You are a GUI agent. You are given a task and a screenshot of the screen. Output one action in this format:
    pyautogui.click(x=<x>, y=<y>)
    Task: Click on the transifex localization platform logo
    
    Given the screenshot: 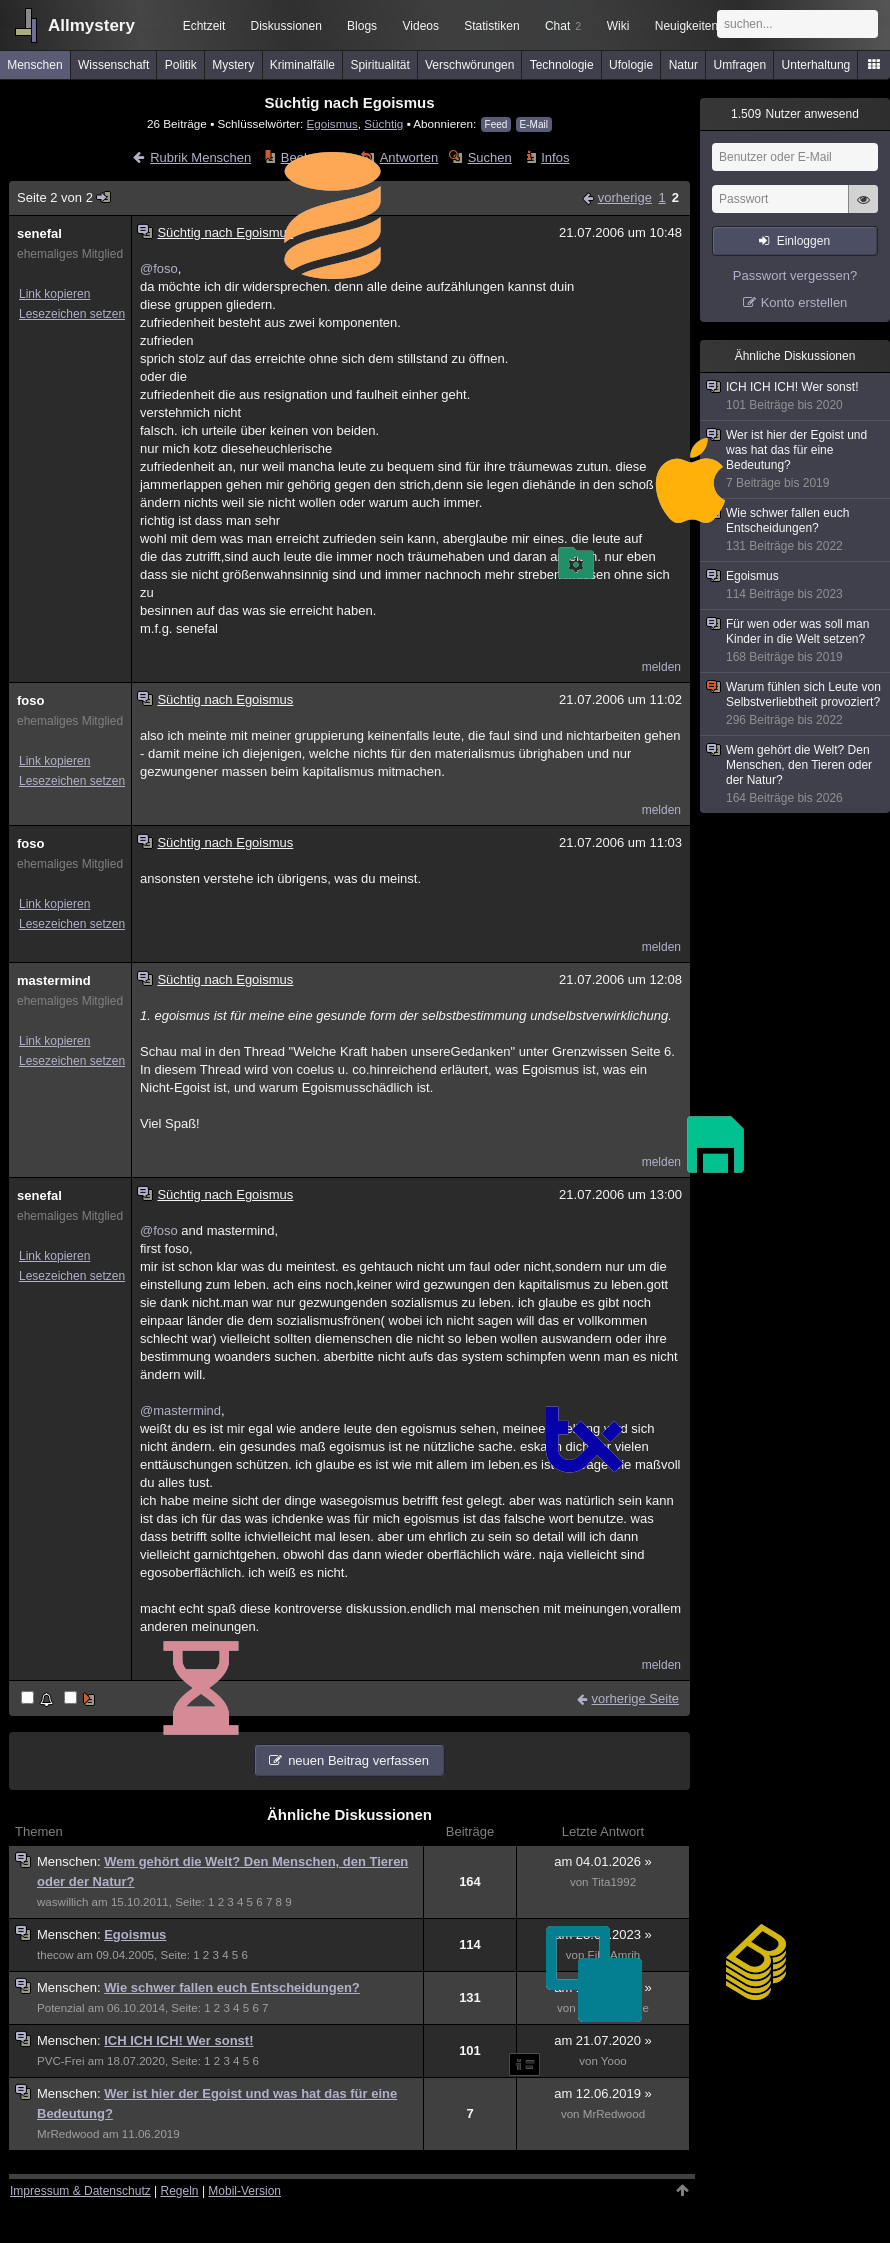 What is the action you would take?
    pyautogui.click(x=584, y=1439)
    